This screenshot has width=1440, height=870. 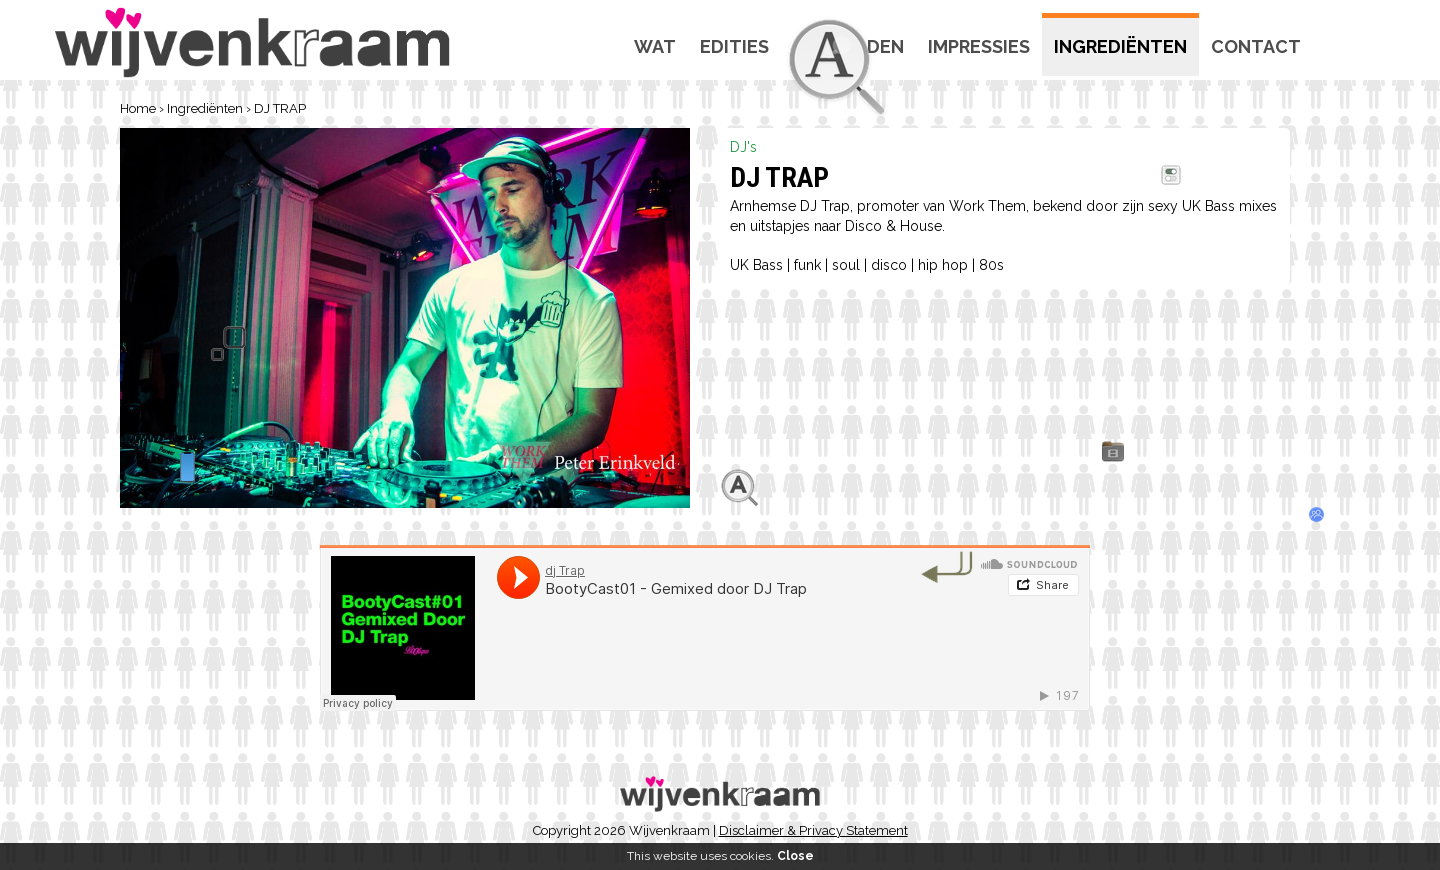 What do you see at coordinates (1171, 175) in the screenshot?
I see `open desktop preferences or settings` at bounding box center [1171, 175].